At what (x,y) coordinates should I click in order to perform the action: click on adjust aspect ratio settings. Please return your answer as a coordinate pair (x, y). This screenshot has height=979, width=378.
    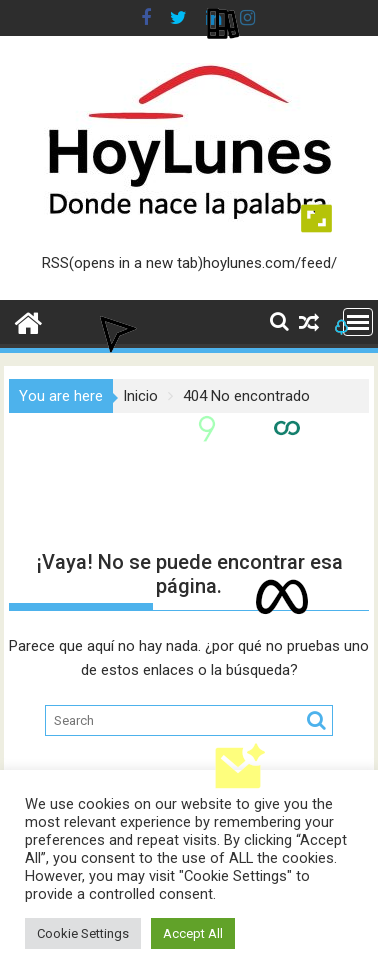
    Looking at the image, I should click on (316, 218).